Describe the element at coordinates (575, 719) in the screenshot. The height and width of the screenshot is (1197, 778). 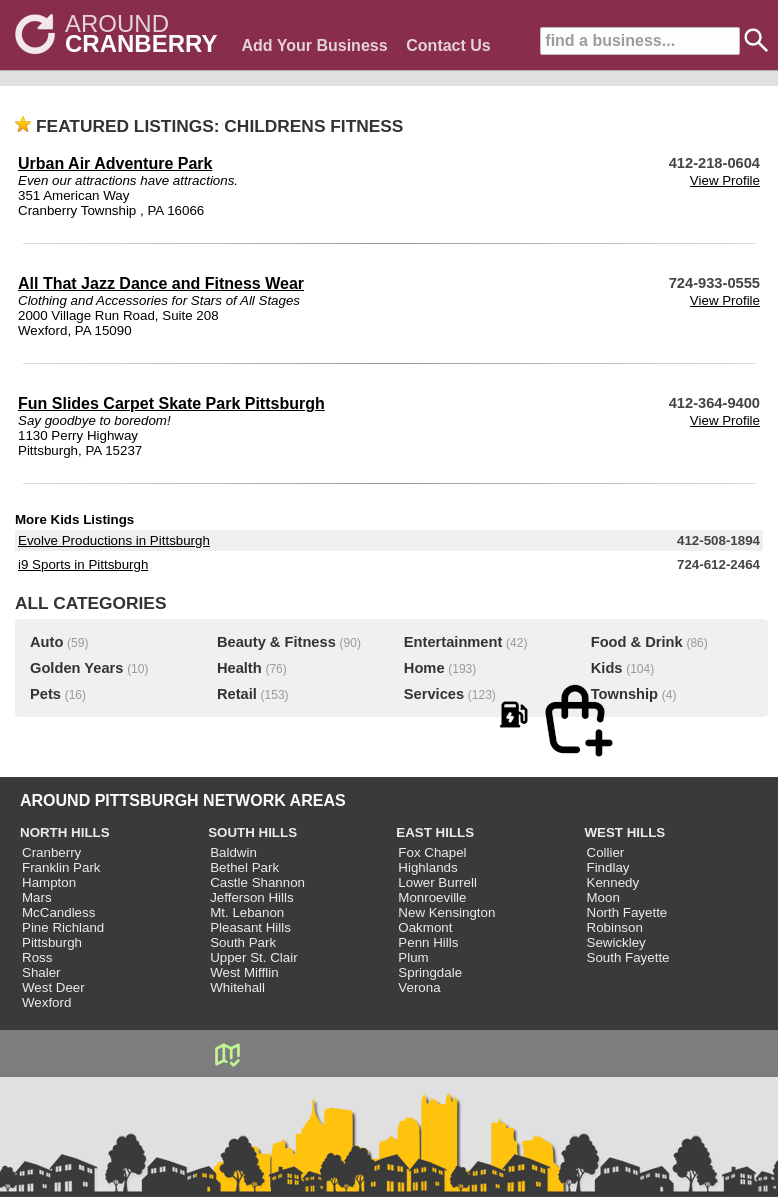
I see `add item to shopping bag` at that location.